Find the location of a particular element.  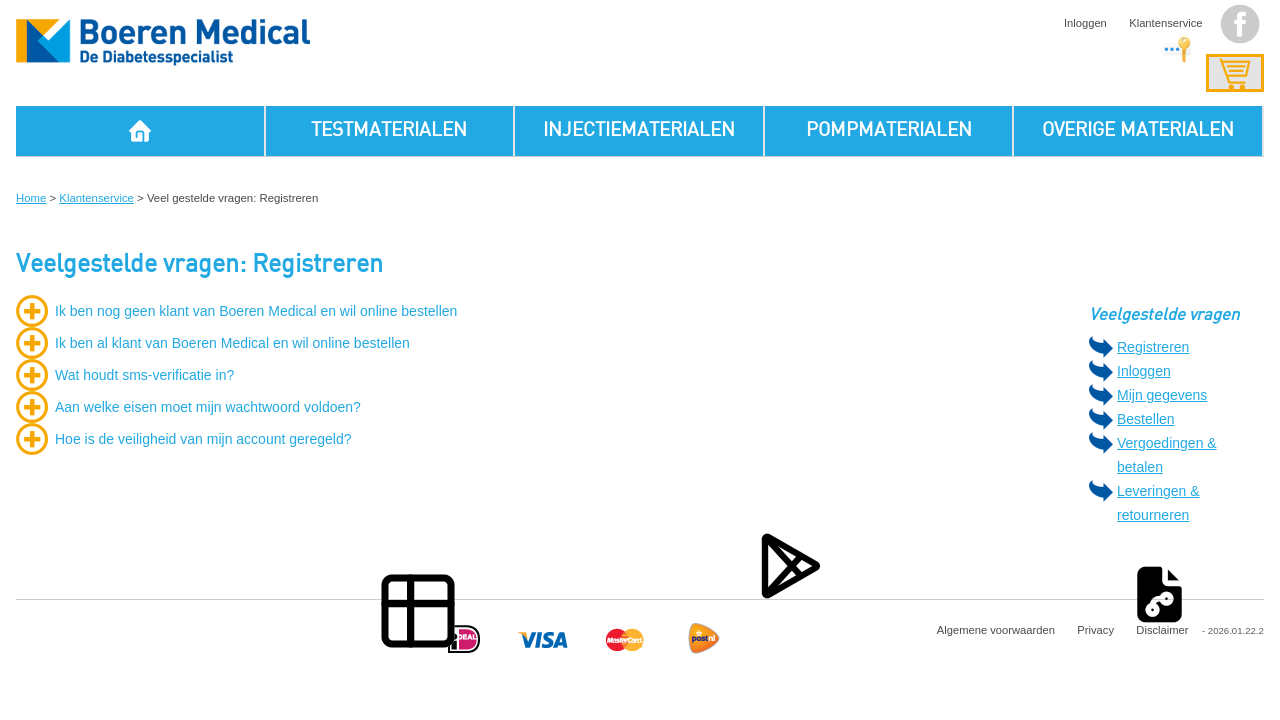

view data in table format is located at coordinates (418, 611).